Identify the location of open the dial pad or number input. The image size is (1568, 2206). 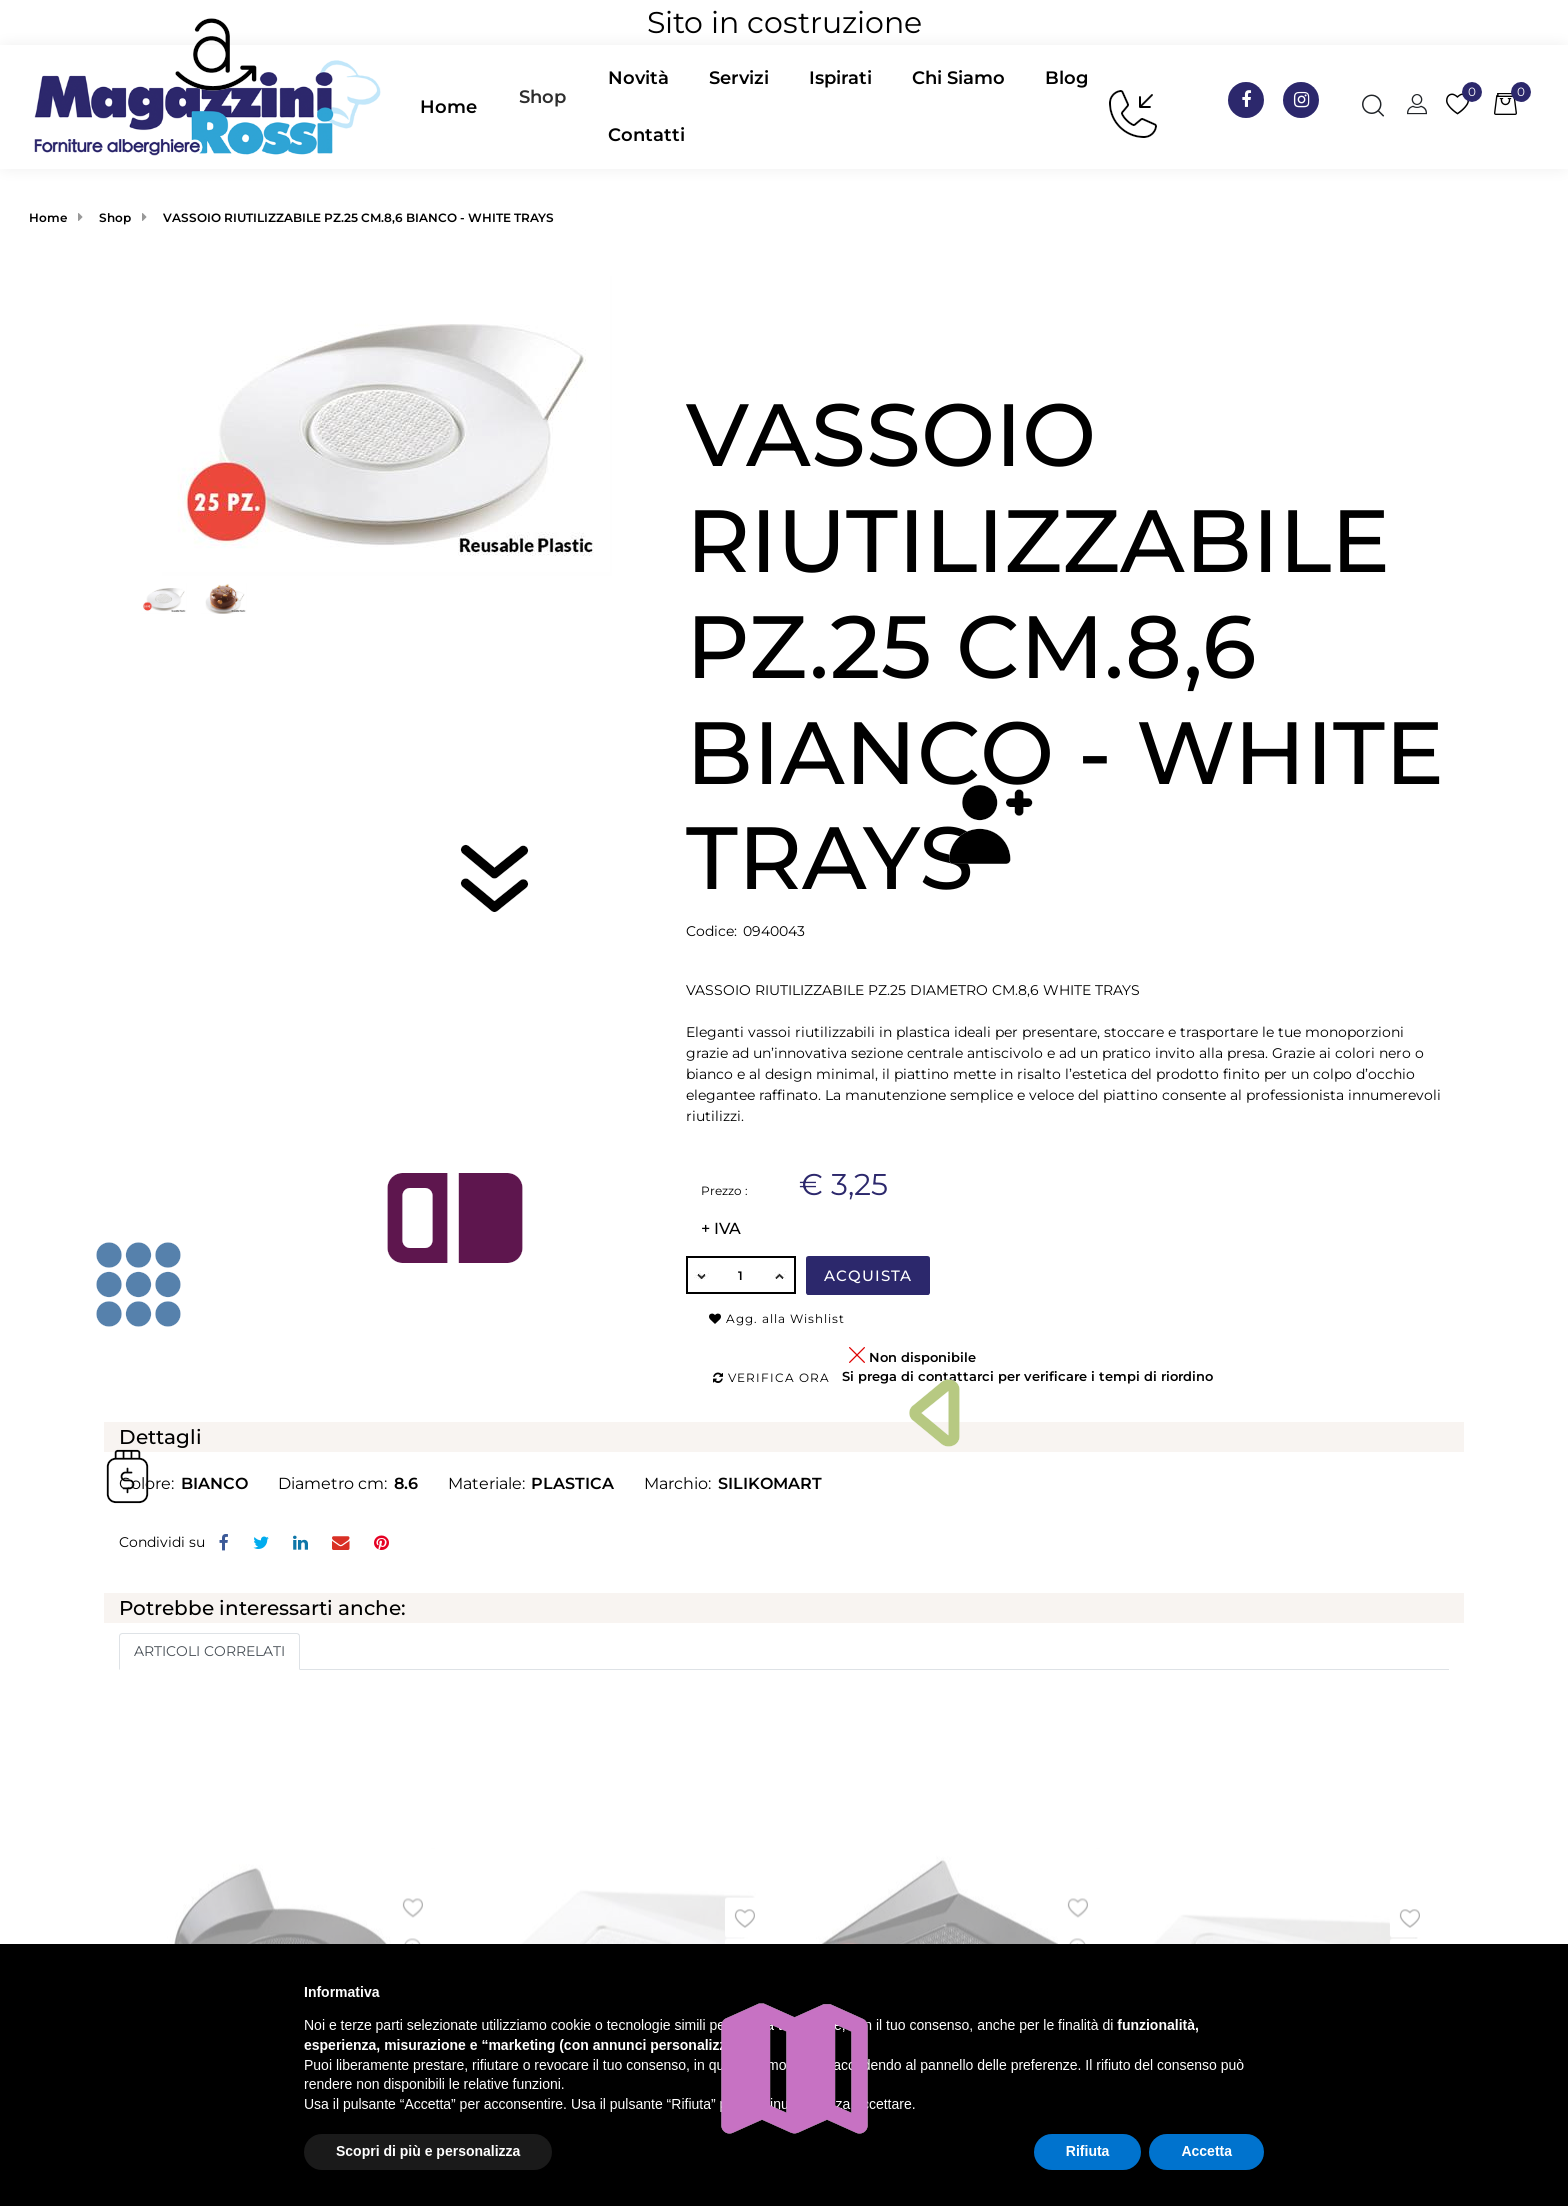
(138, 1284).